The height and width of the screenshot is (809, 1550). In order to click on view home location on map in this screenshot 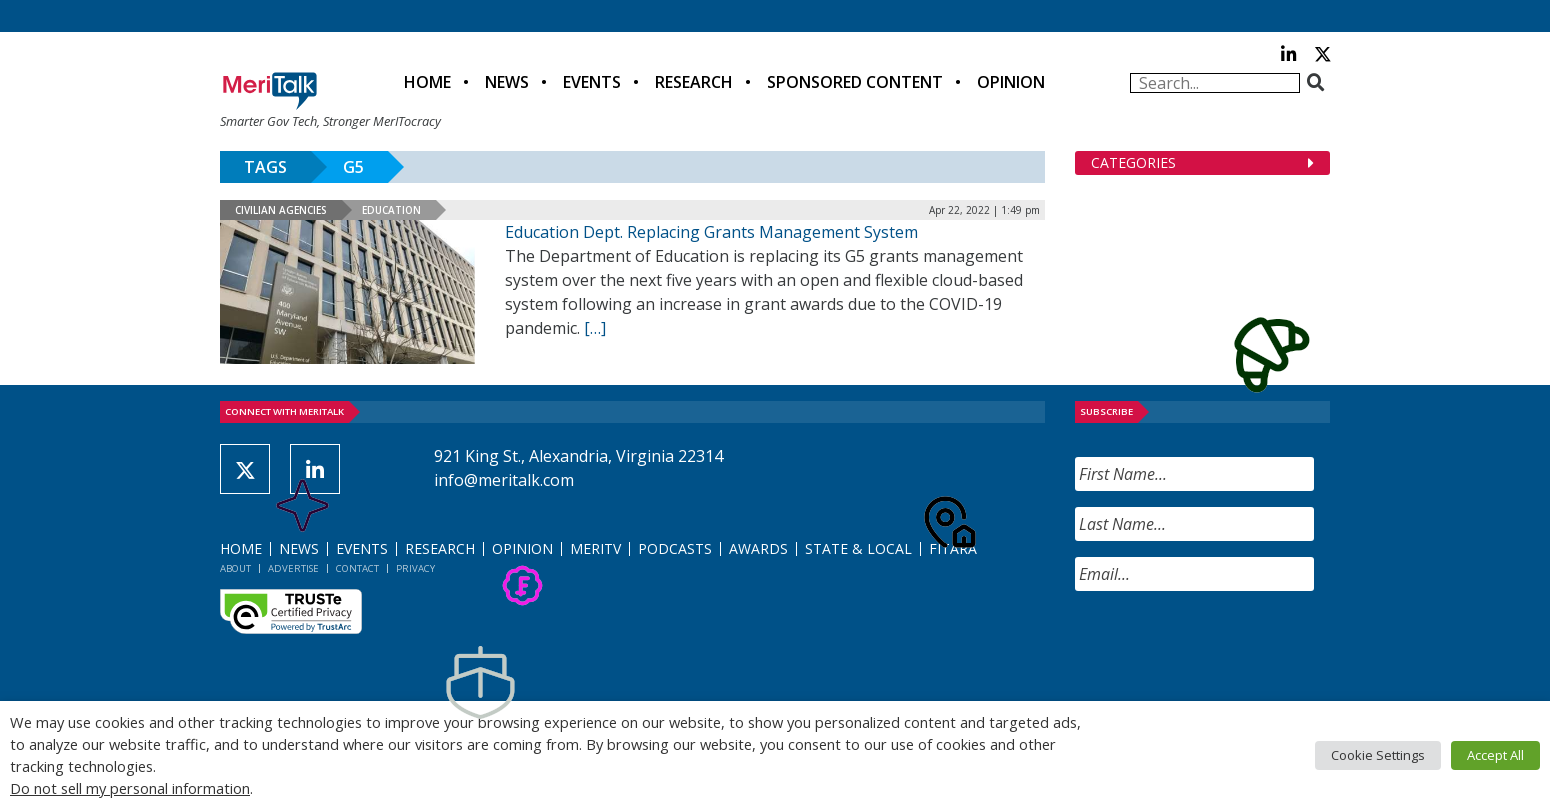, I will do `click(950, 522)`.